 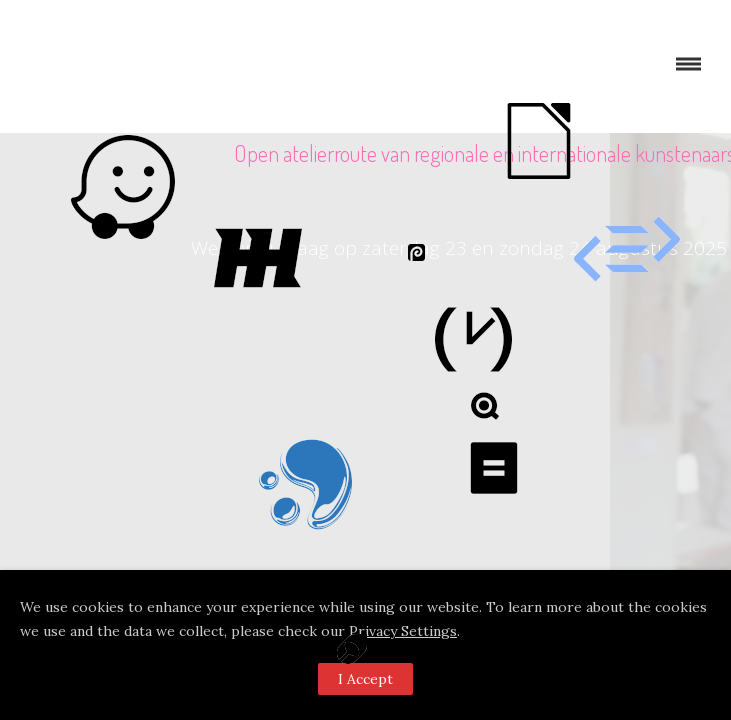 What do you see at coordinates (494, 468) in the screenshot?
I see `view invoice or billing details` at bounding box center [494, 468].